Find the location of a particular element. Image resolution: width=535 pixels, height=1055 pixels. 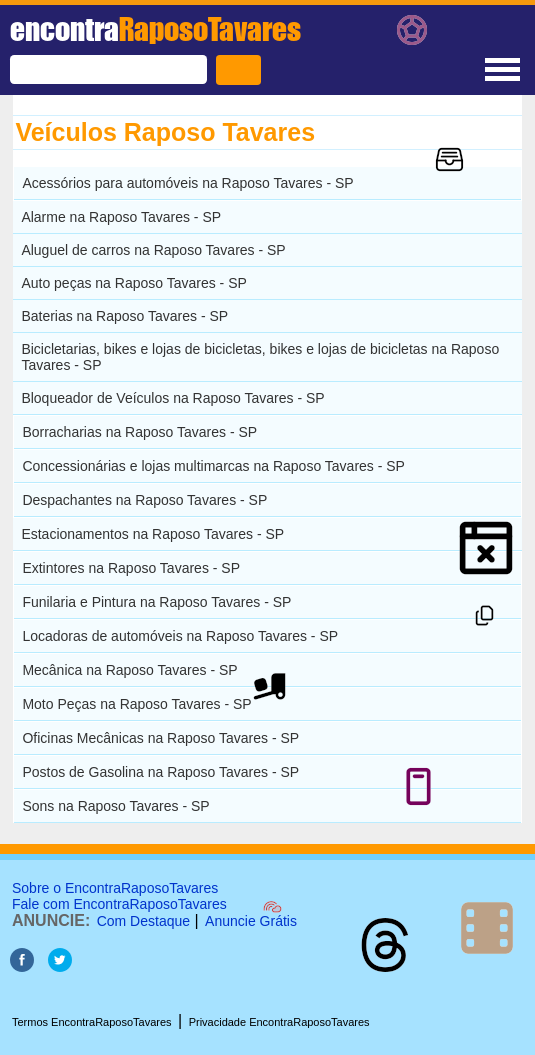

copy to clipboard is located at coordinates (484, 615).